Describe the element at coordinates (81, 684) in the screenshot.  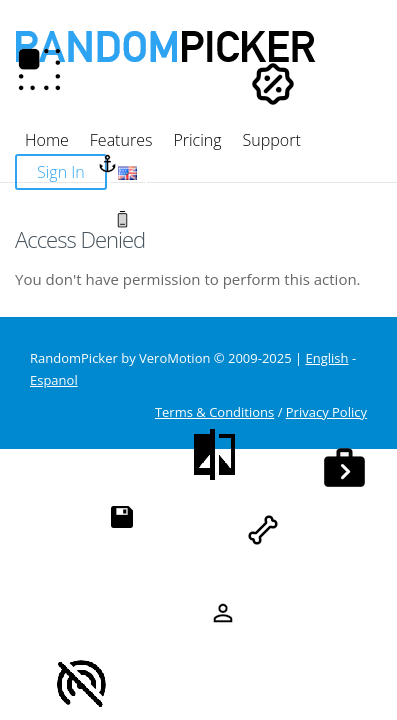
I see `portable hotspot is disabled` at that location.